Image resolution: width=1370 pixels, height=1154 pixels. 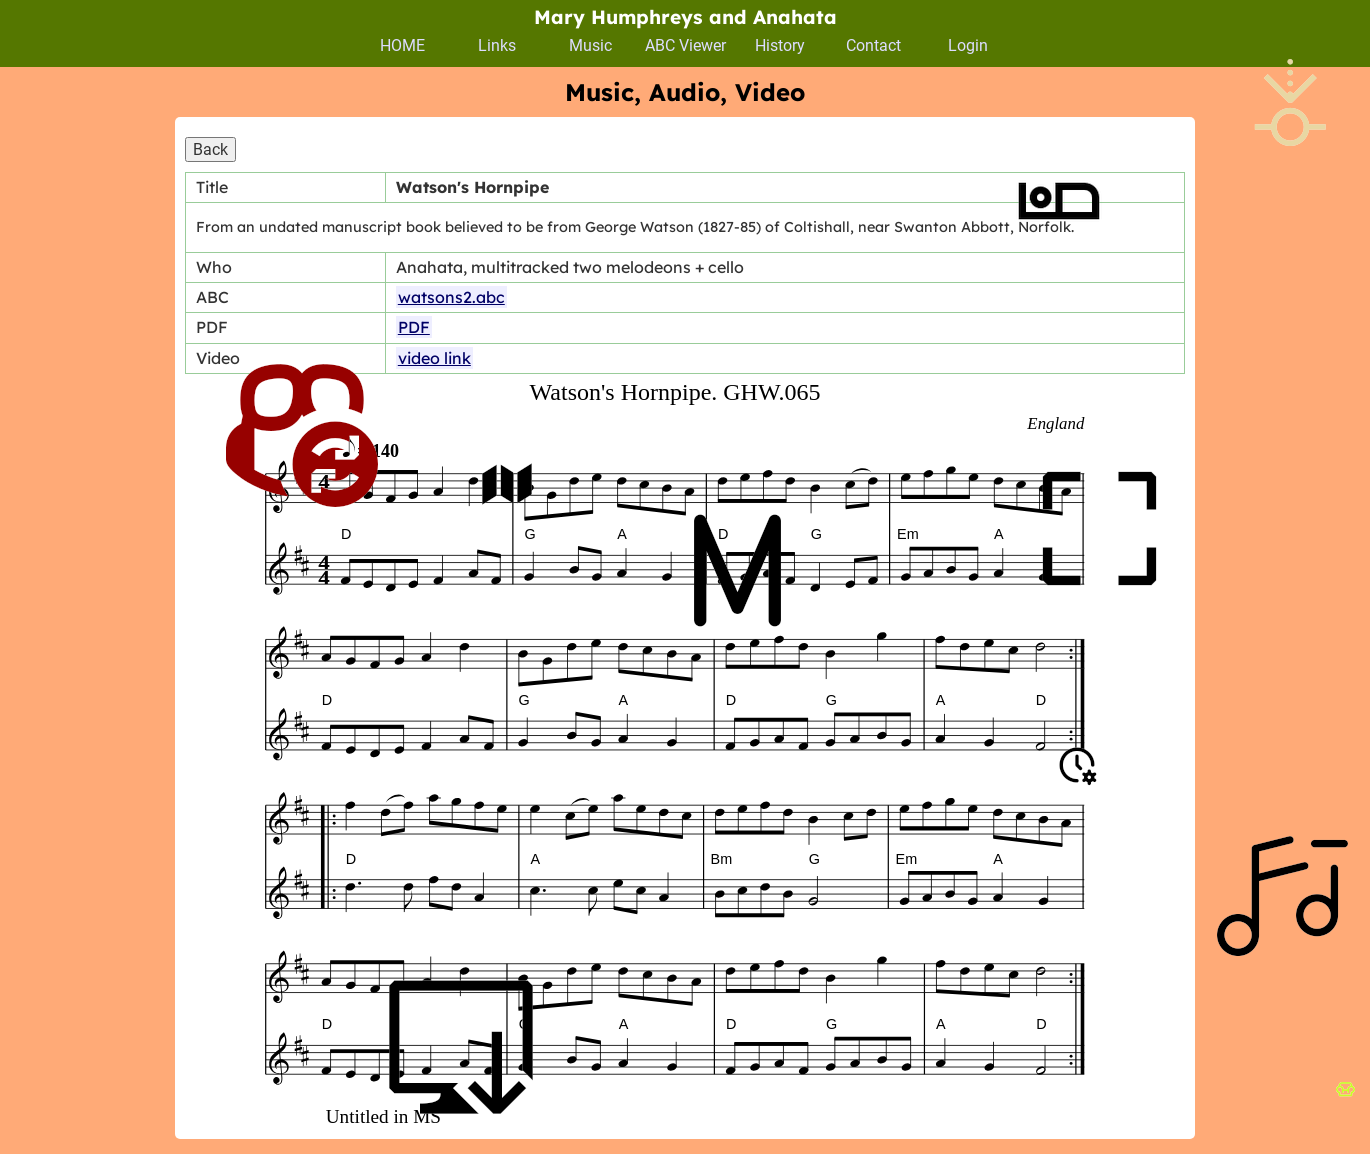 I want to click on remove a song from playlist, so click(x=1285, y=893).